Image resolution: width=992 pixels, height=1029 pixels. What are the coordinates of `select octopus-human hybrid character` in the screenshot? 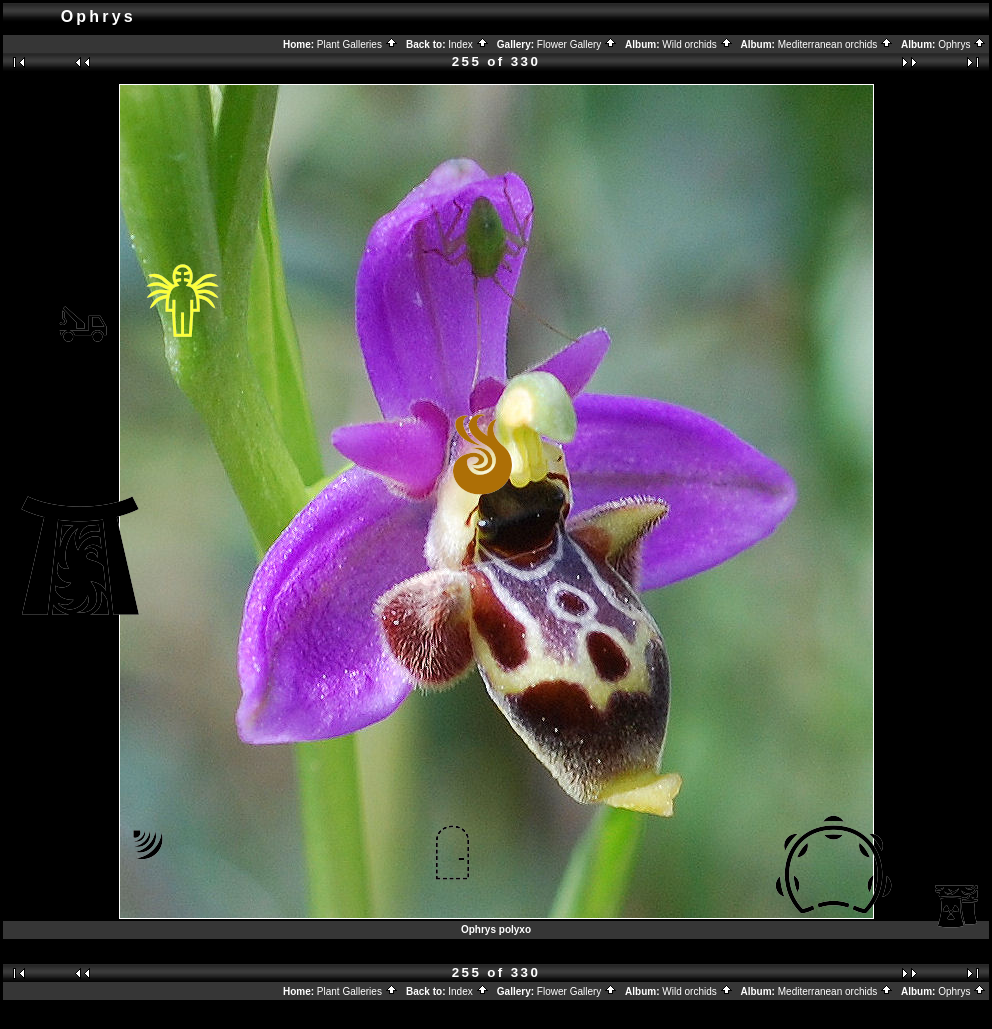 It's located at (182, 300).